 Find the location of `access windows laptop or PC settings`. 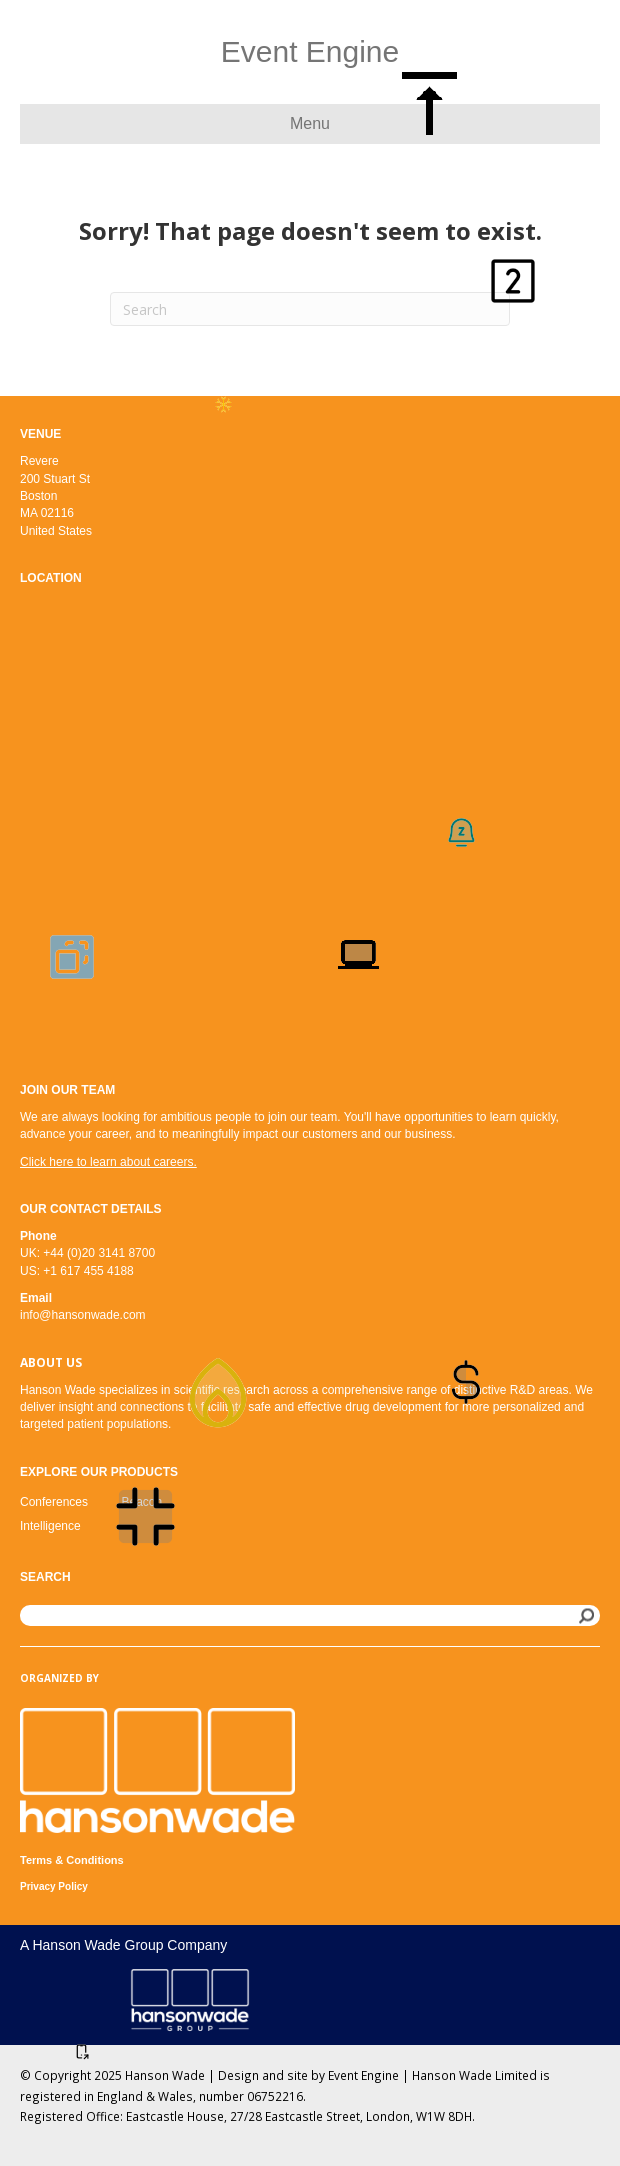

access windows laptop or PC settings is located at coordinates (358, 955).